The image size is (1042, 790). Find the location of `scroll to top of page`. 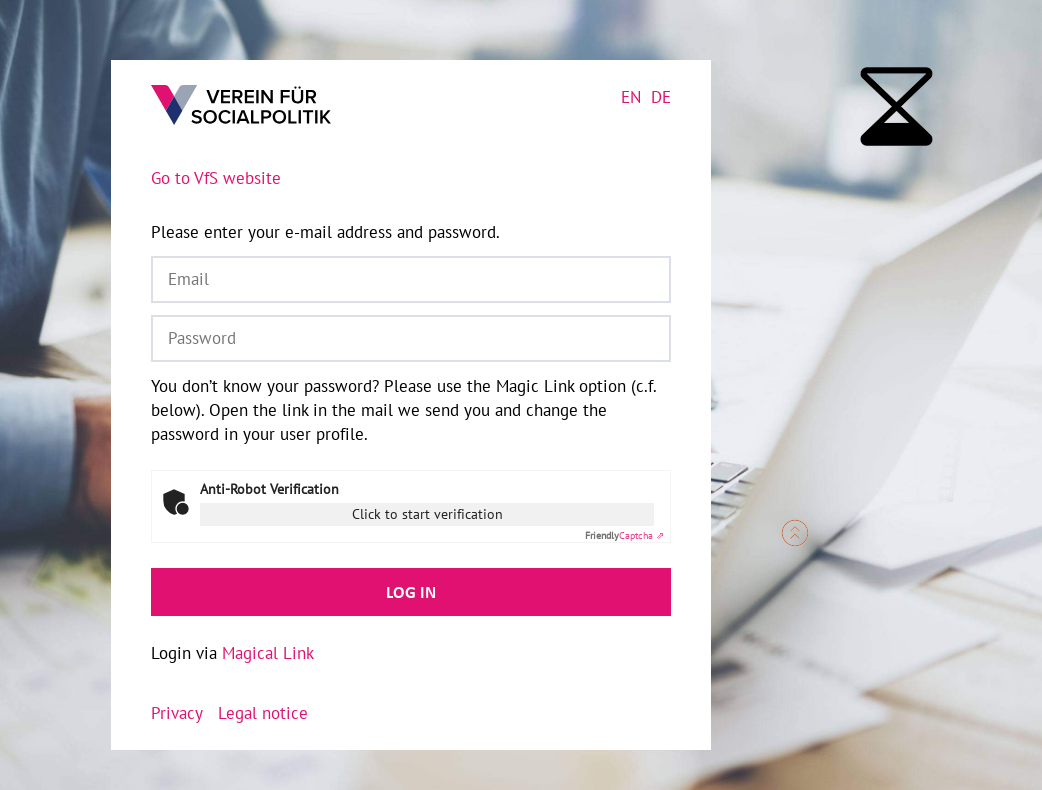

scroll to top of page is located at coordinates (795, 533).